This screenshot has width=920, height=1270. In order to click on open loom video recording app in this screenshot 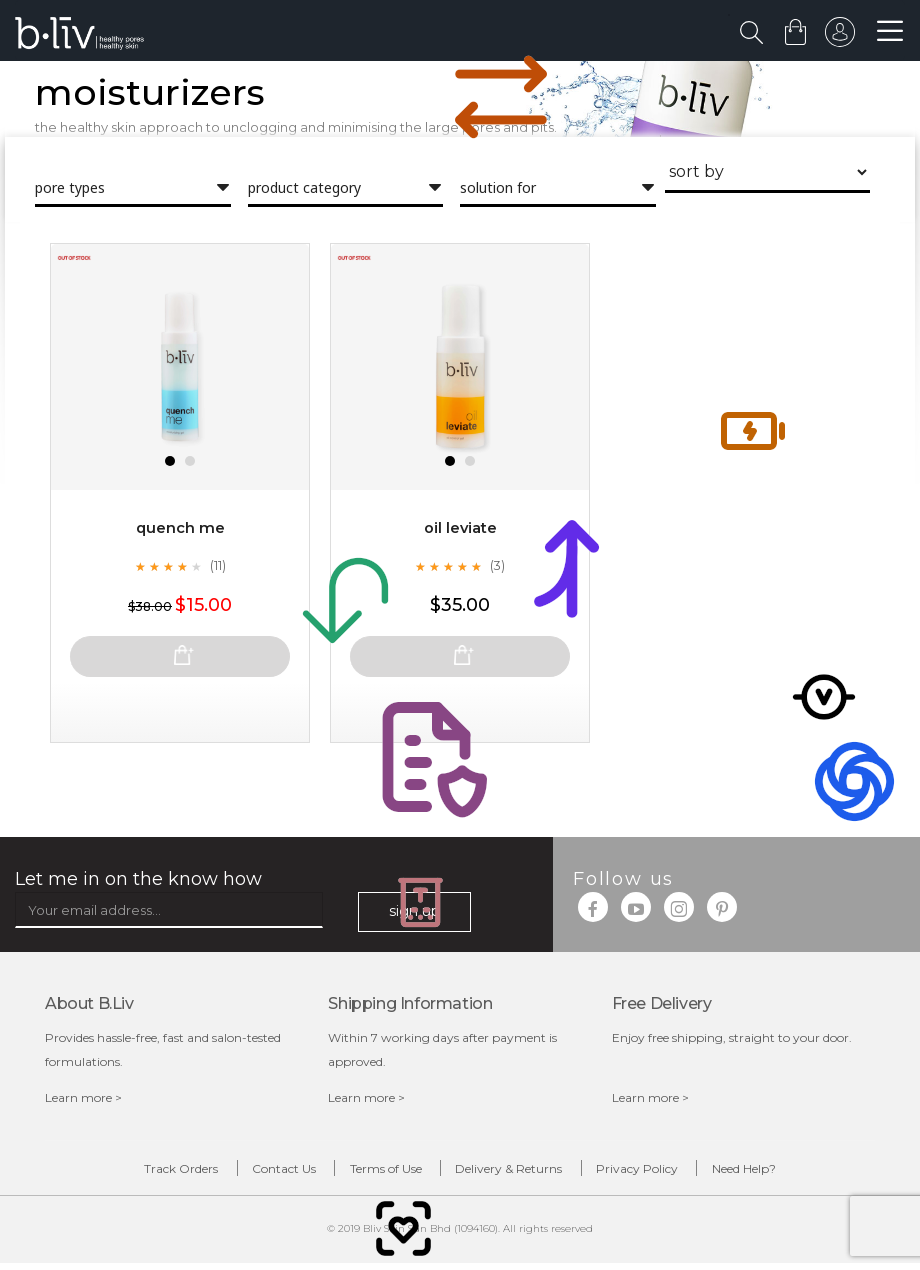, I will do `click(854, 781)`.